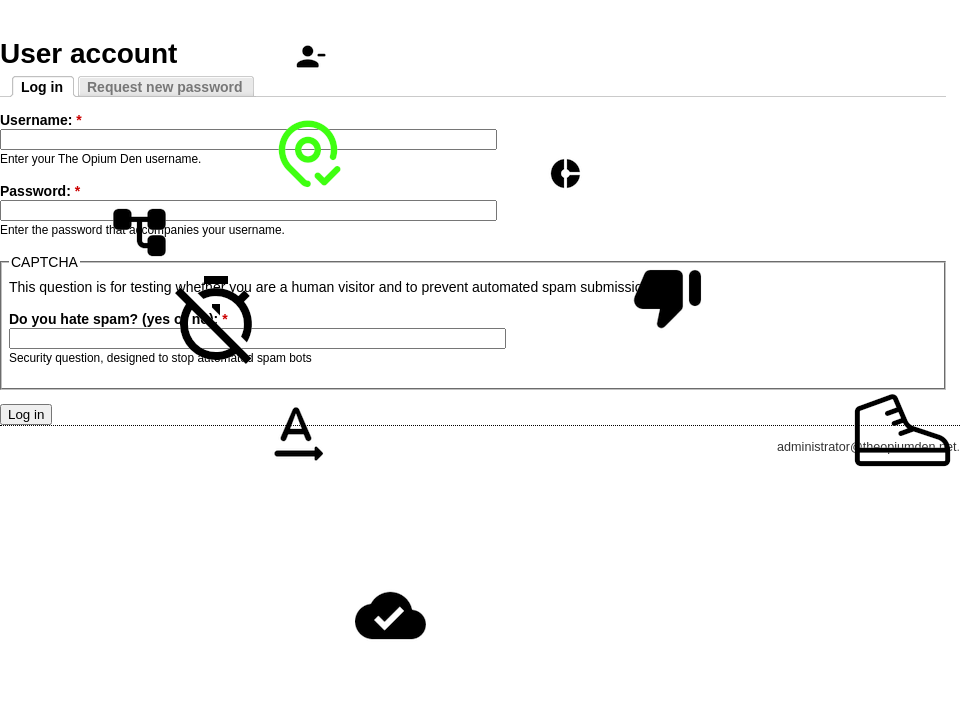  Describe the element at coordinates (139, 232) in the screenshot. I see `view project hierarchy or structure` at that location.